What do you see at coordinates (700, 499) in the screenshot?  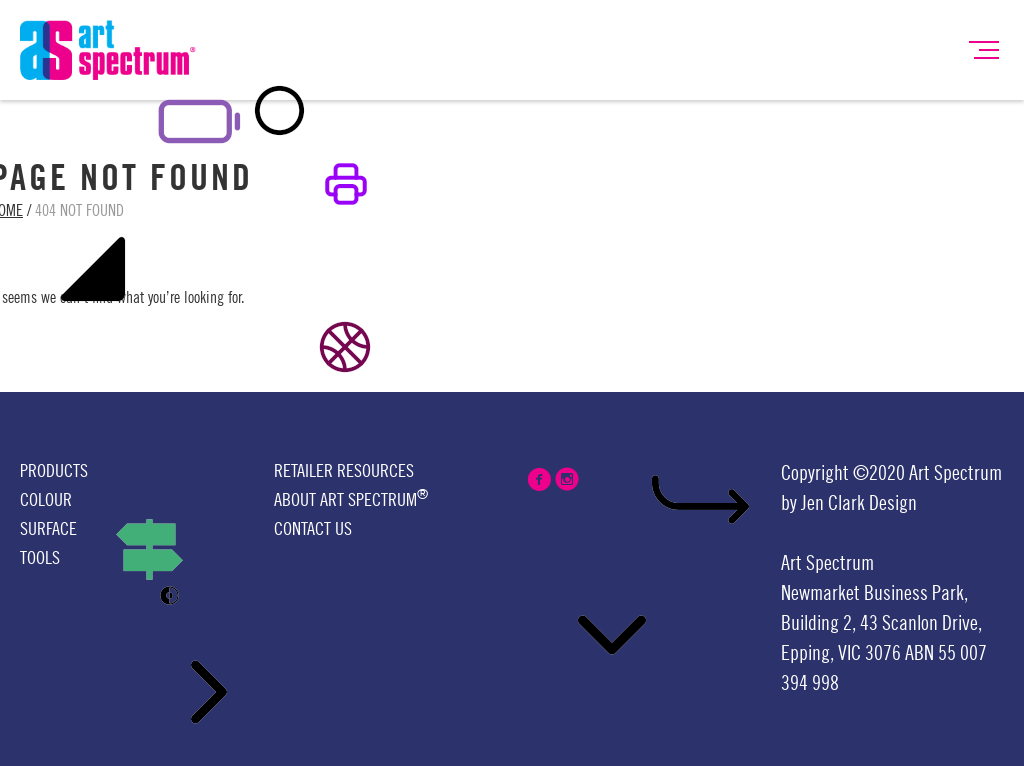 I see `forward or redirect a message` at bounding box center [700, 499].